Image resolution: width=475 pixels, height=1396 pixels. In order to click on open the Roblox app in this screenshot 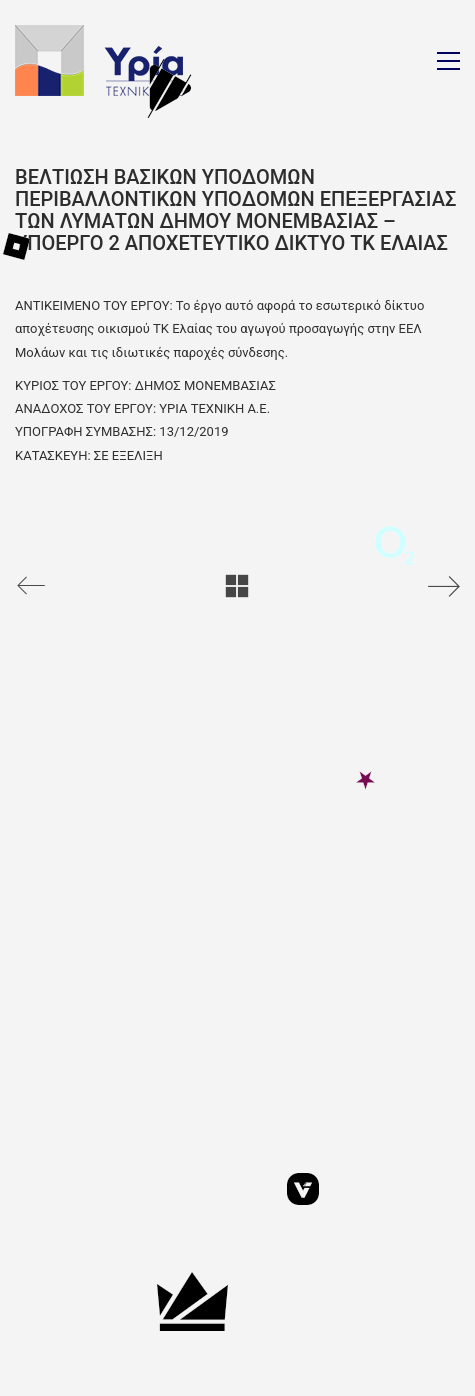, I will do `click(16, 246)`.